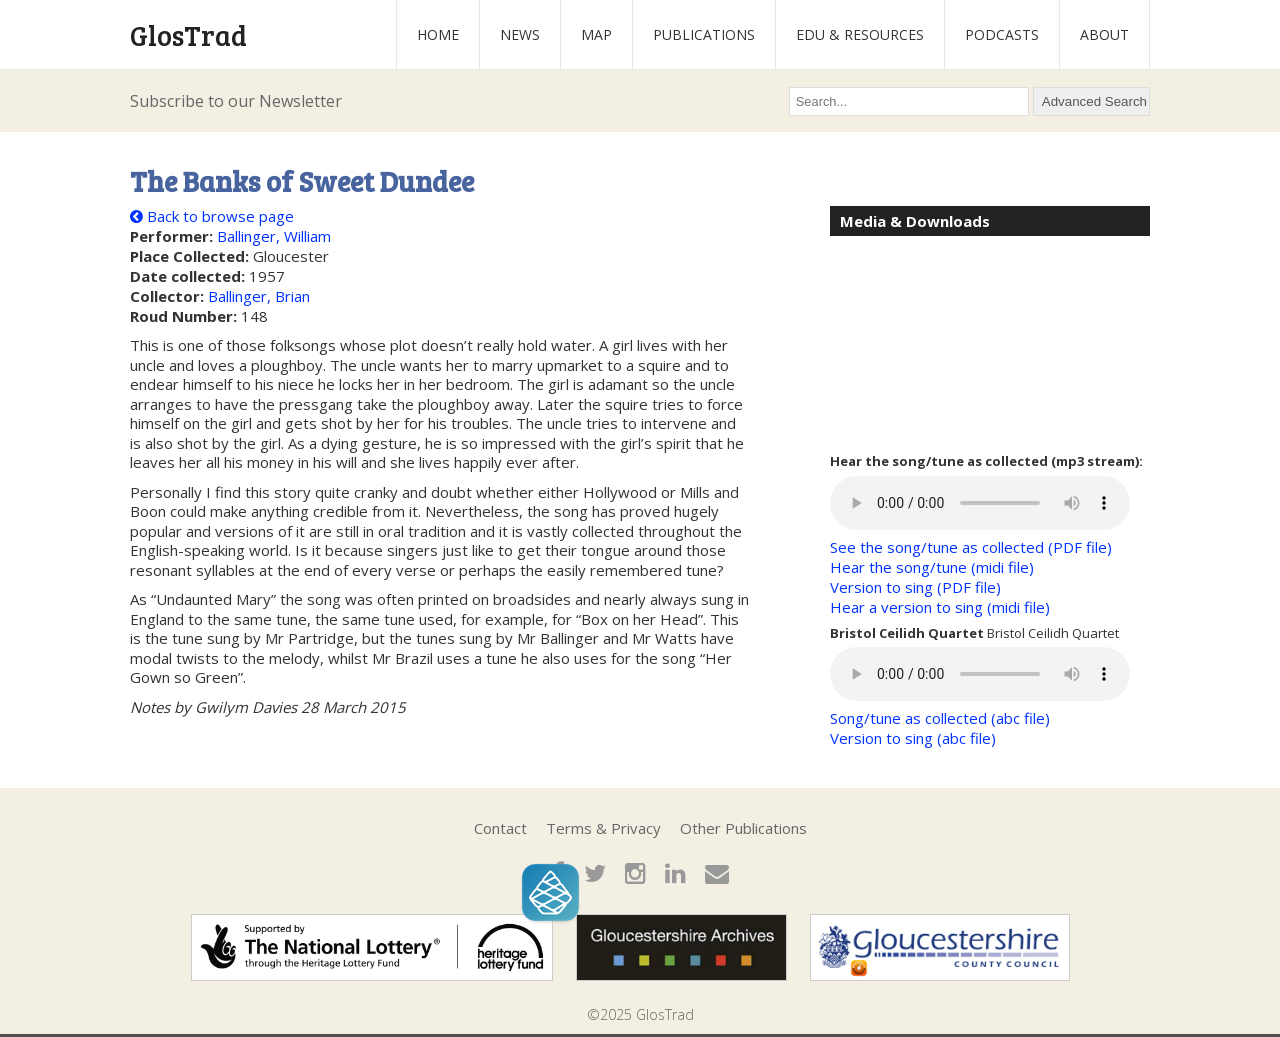 This screenshot has width=1280, height=1037. Describe the element at coordinates (859, 968) in the screenshot. I see `open gtick metronome application` at that location.